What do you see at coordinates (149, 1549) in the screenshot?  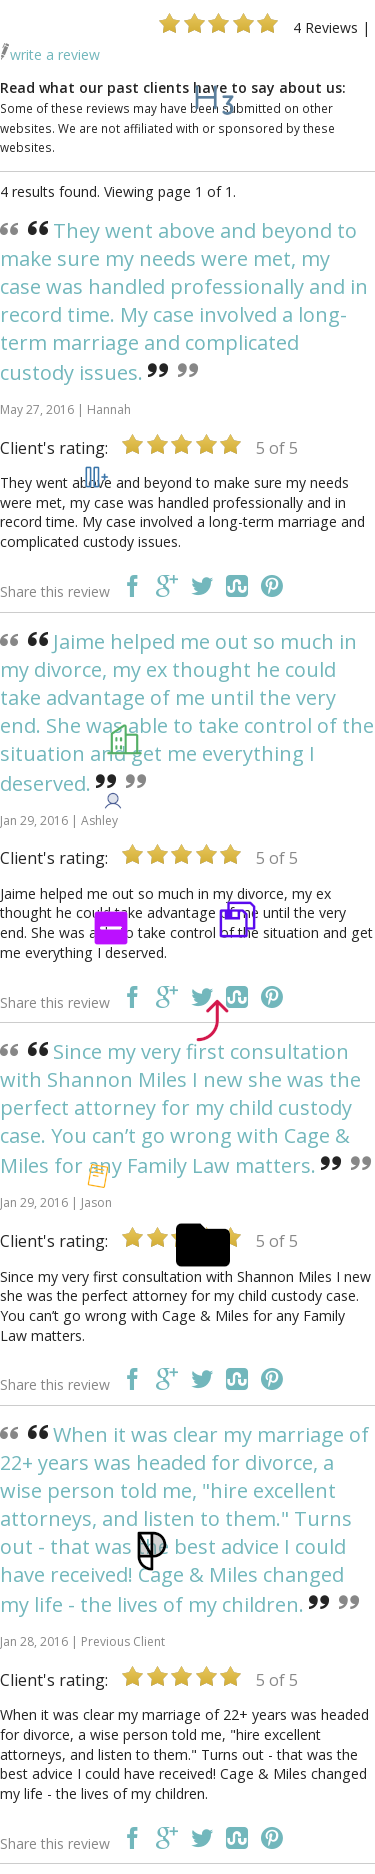 I see `phosphor icons library branding logo` at bounding box center [149, 1549].